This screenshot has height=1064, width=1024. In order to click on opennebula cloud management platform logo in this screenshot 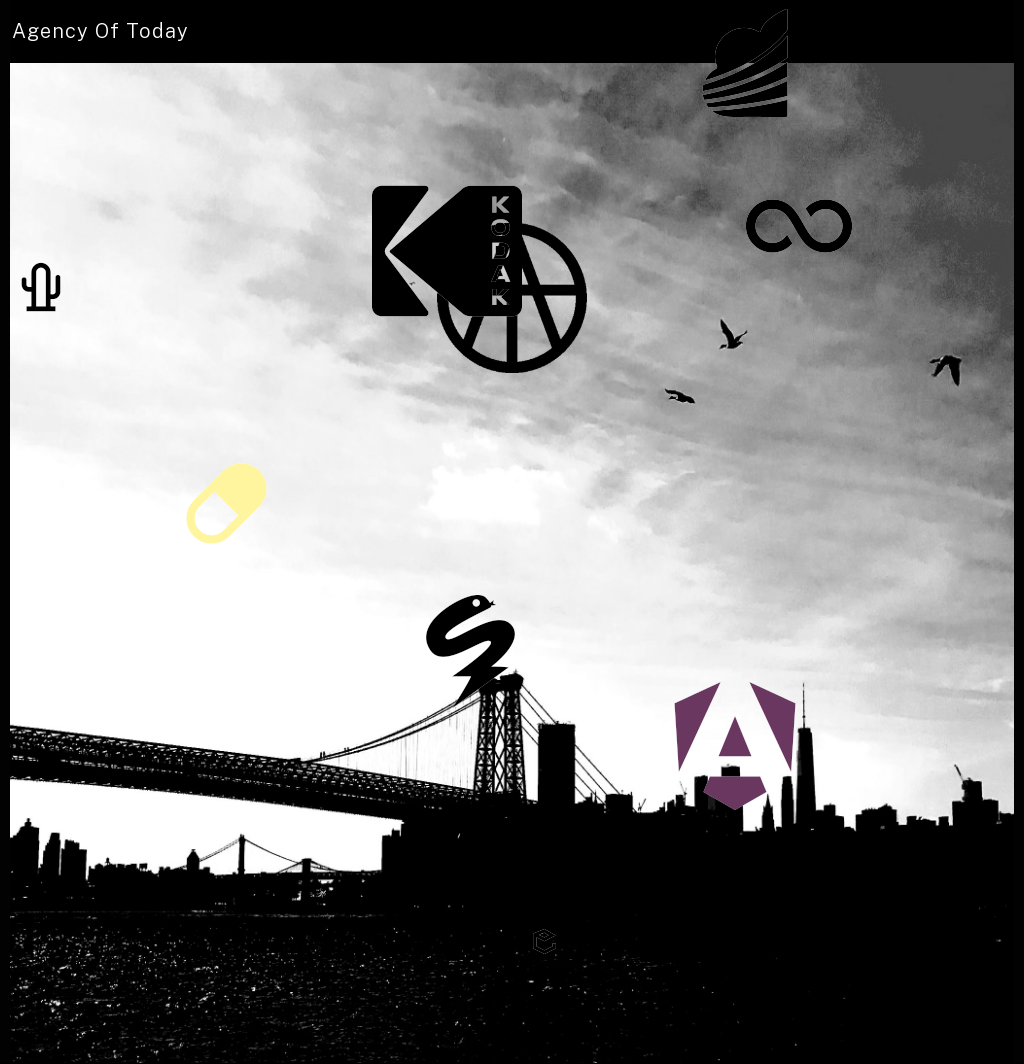, I will do `click(745, 63)`.